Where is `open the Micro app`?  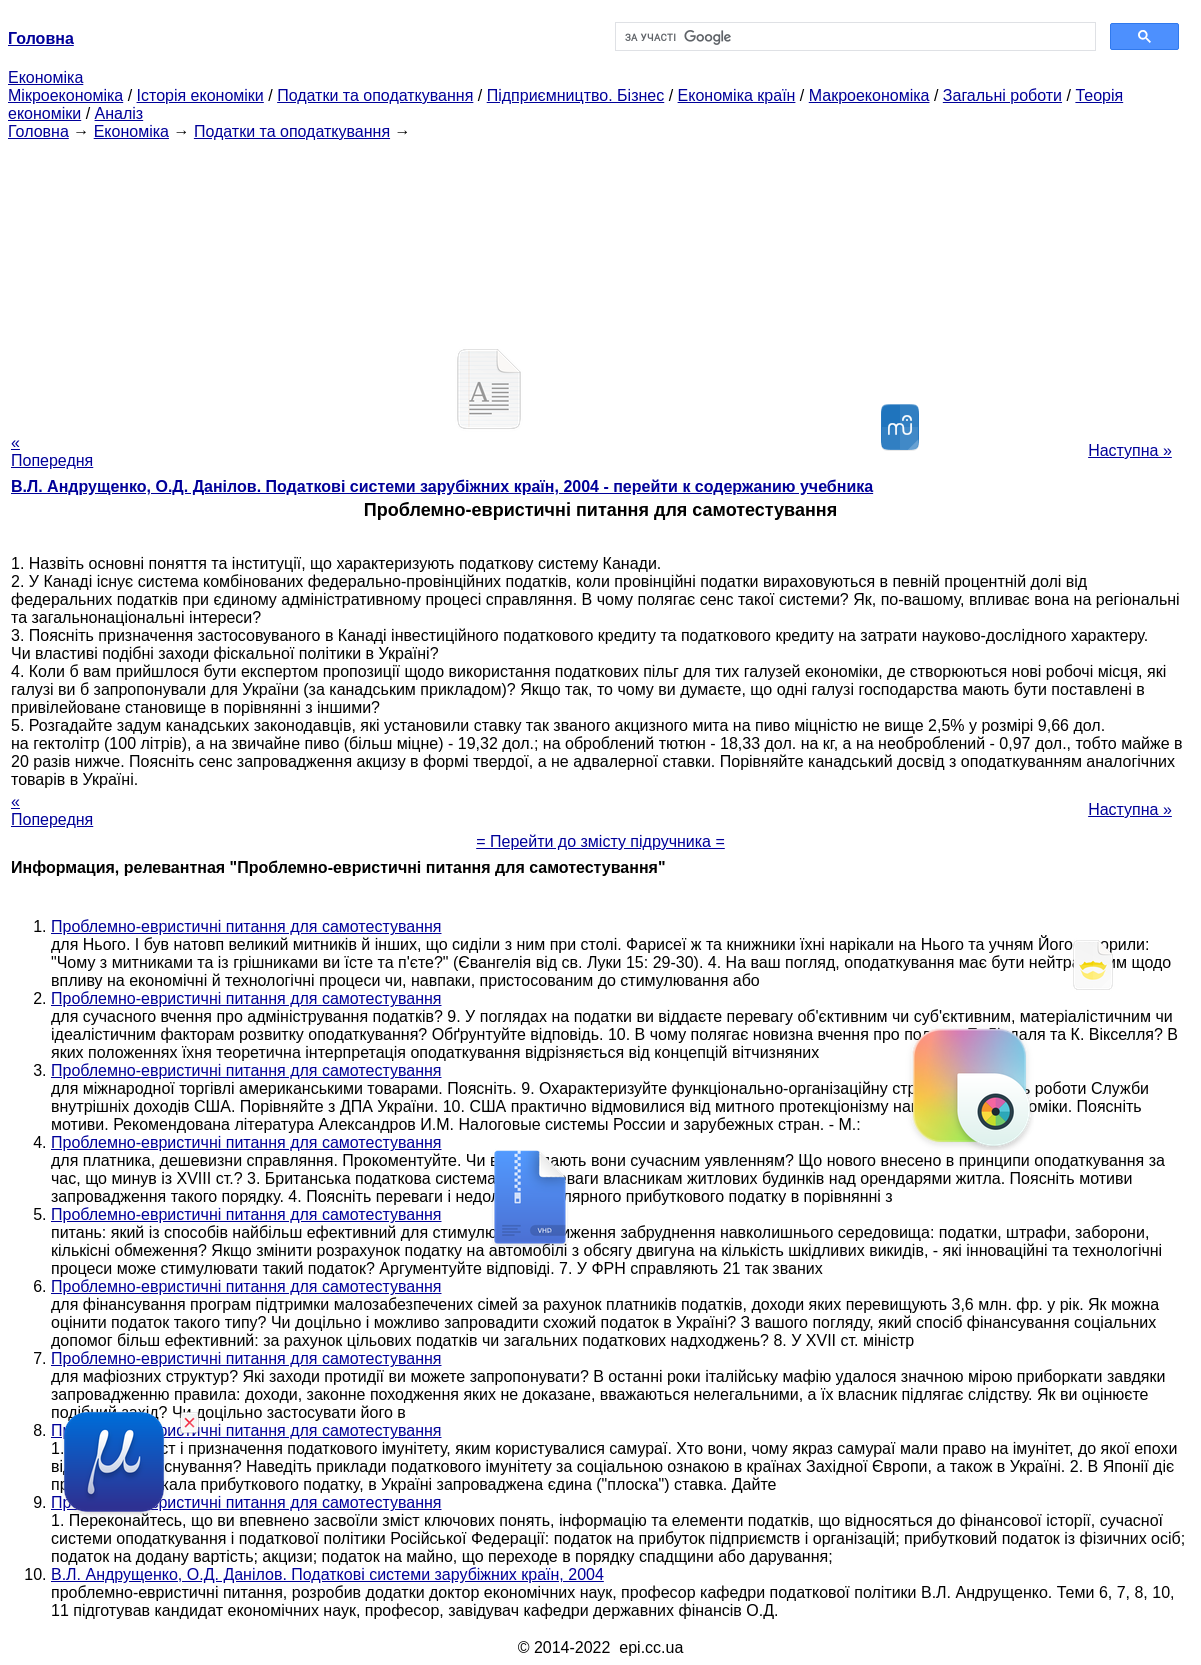 open the Micro app is located at coordinates (114, 1462).